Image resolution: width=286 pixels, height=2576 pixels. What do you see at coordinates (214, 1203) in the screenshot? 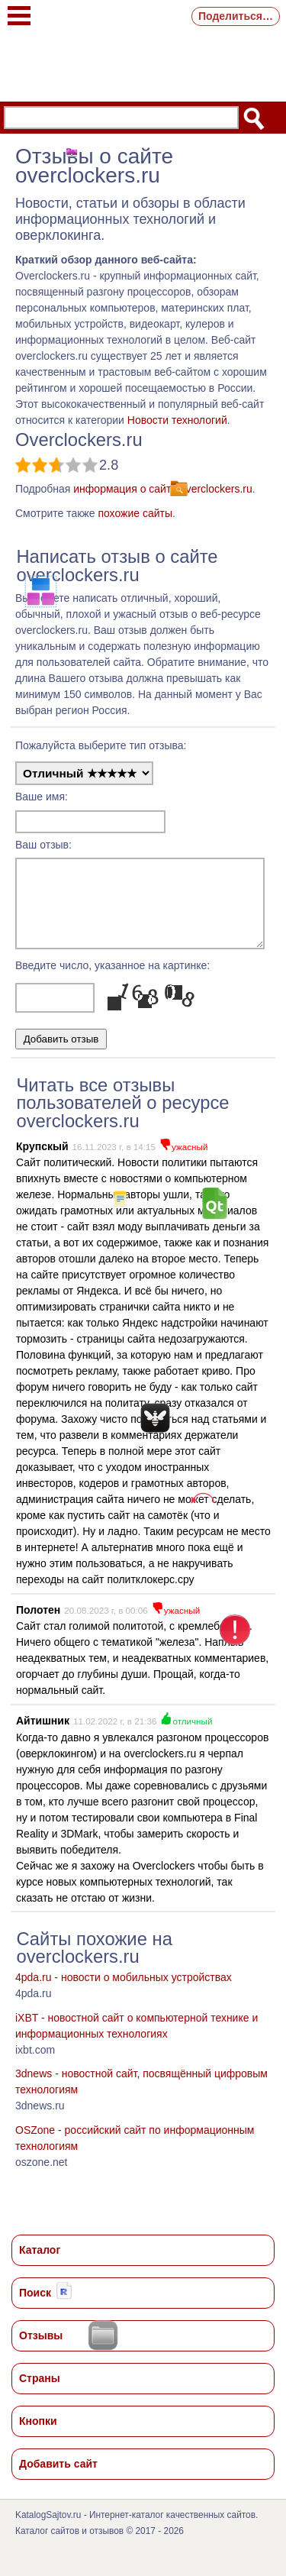
I see `a QML source code file` at bounding box center [214, 1203].